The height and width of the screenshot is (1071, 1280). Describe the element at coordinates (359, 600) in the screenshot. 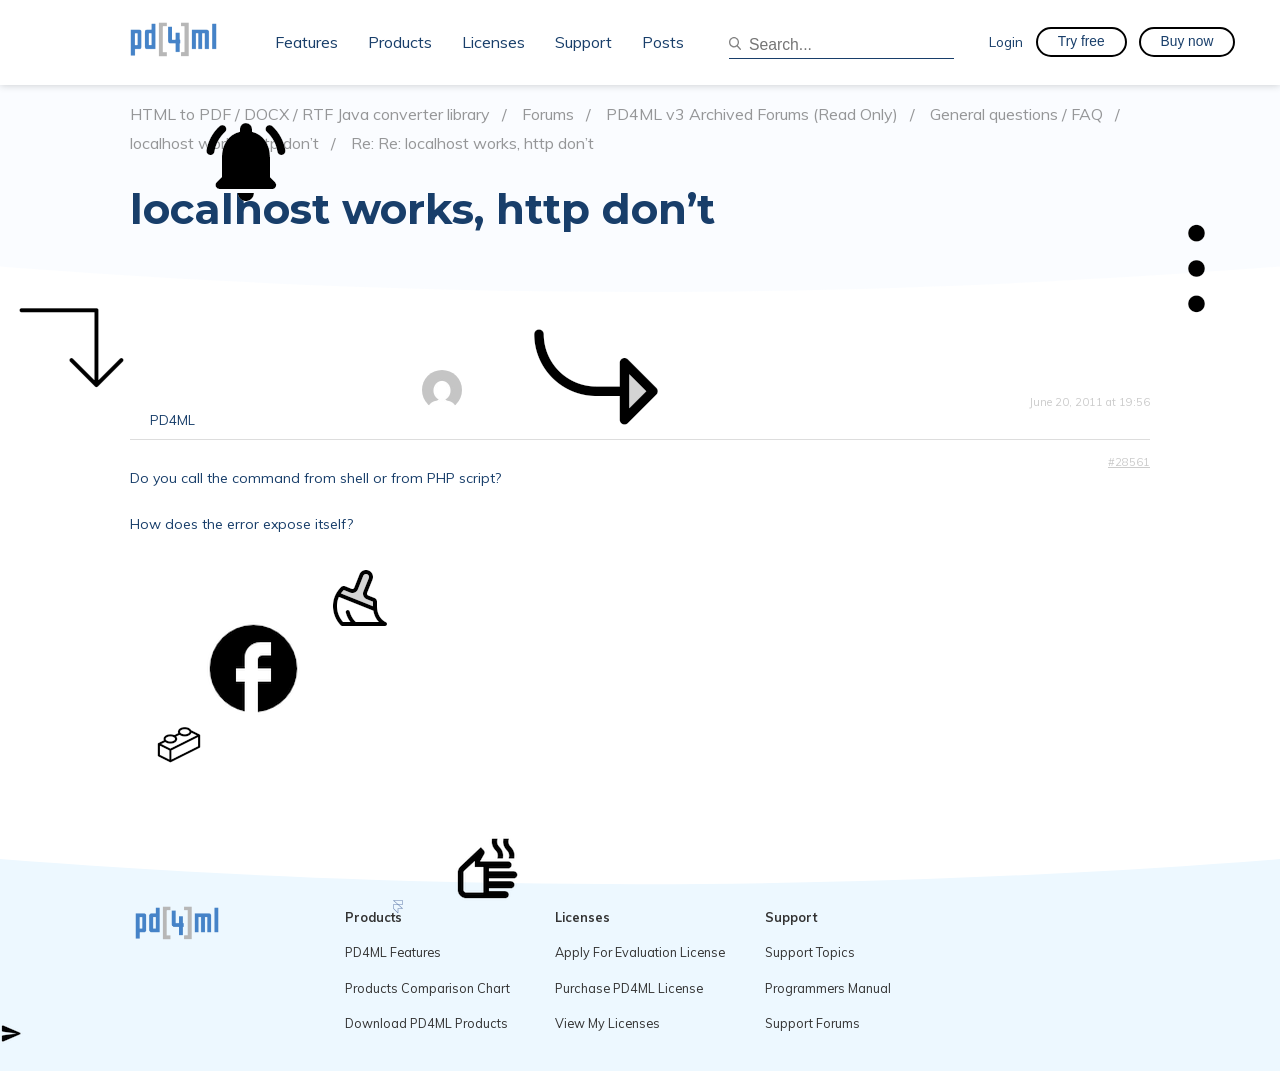

I see `clear cache or temporary files` at that location.